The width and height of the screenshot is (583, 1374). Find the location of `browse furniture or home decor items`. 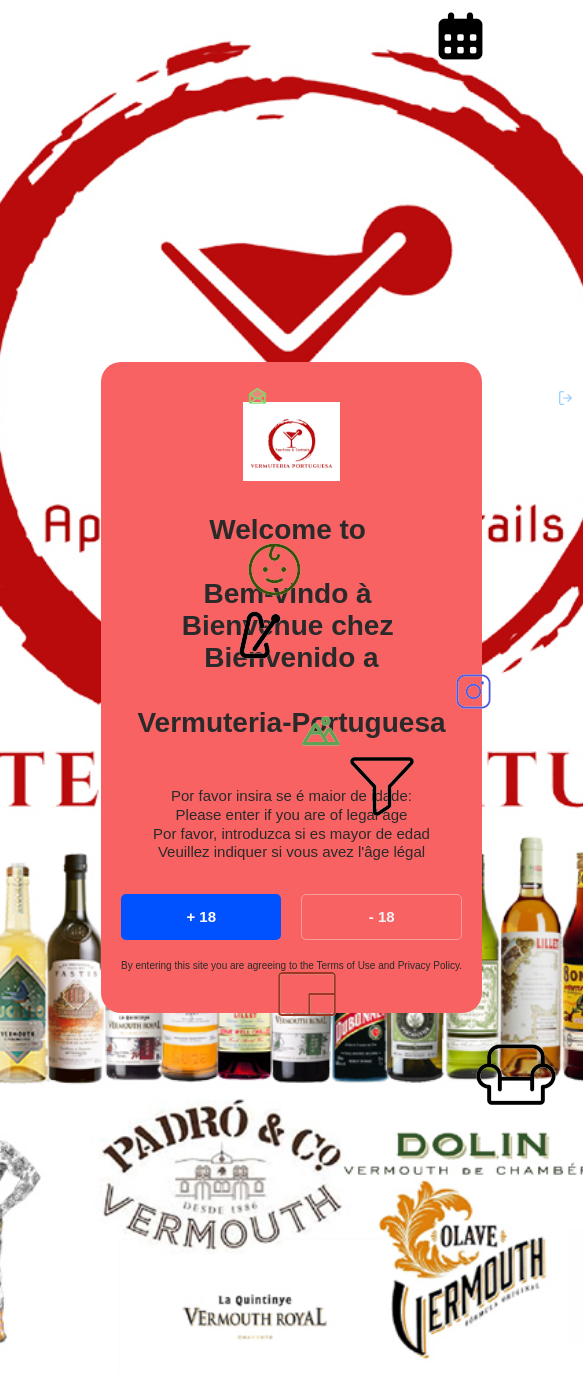

browse furniture or home decor items is located at coordinates (516, 1076).